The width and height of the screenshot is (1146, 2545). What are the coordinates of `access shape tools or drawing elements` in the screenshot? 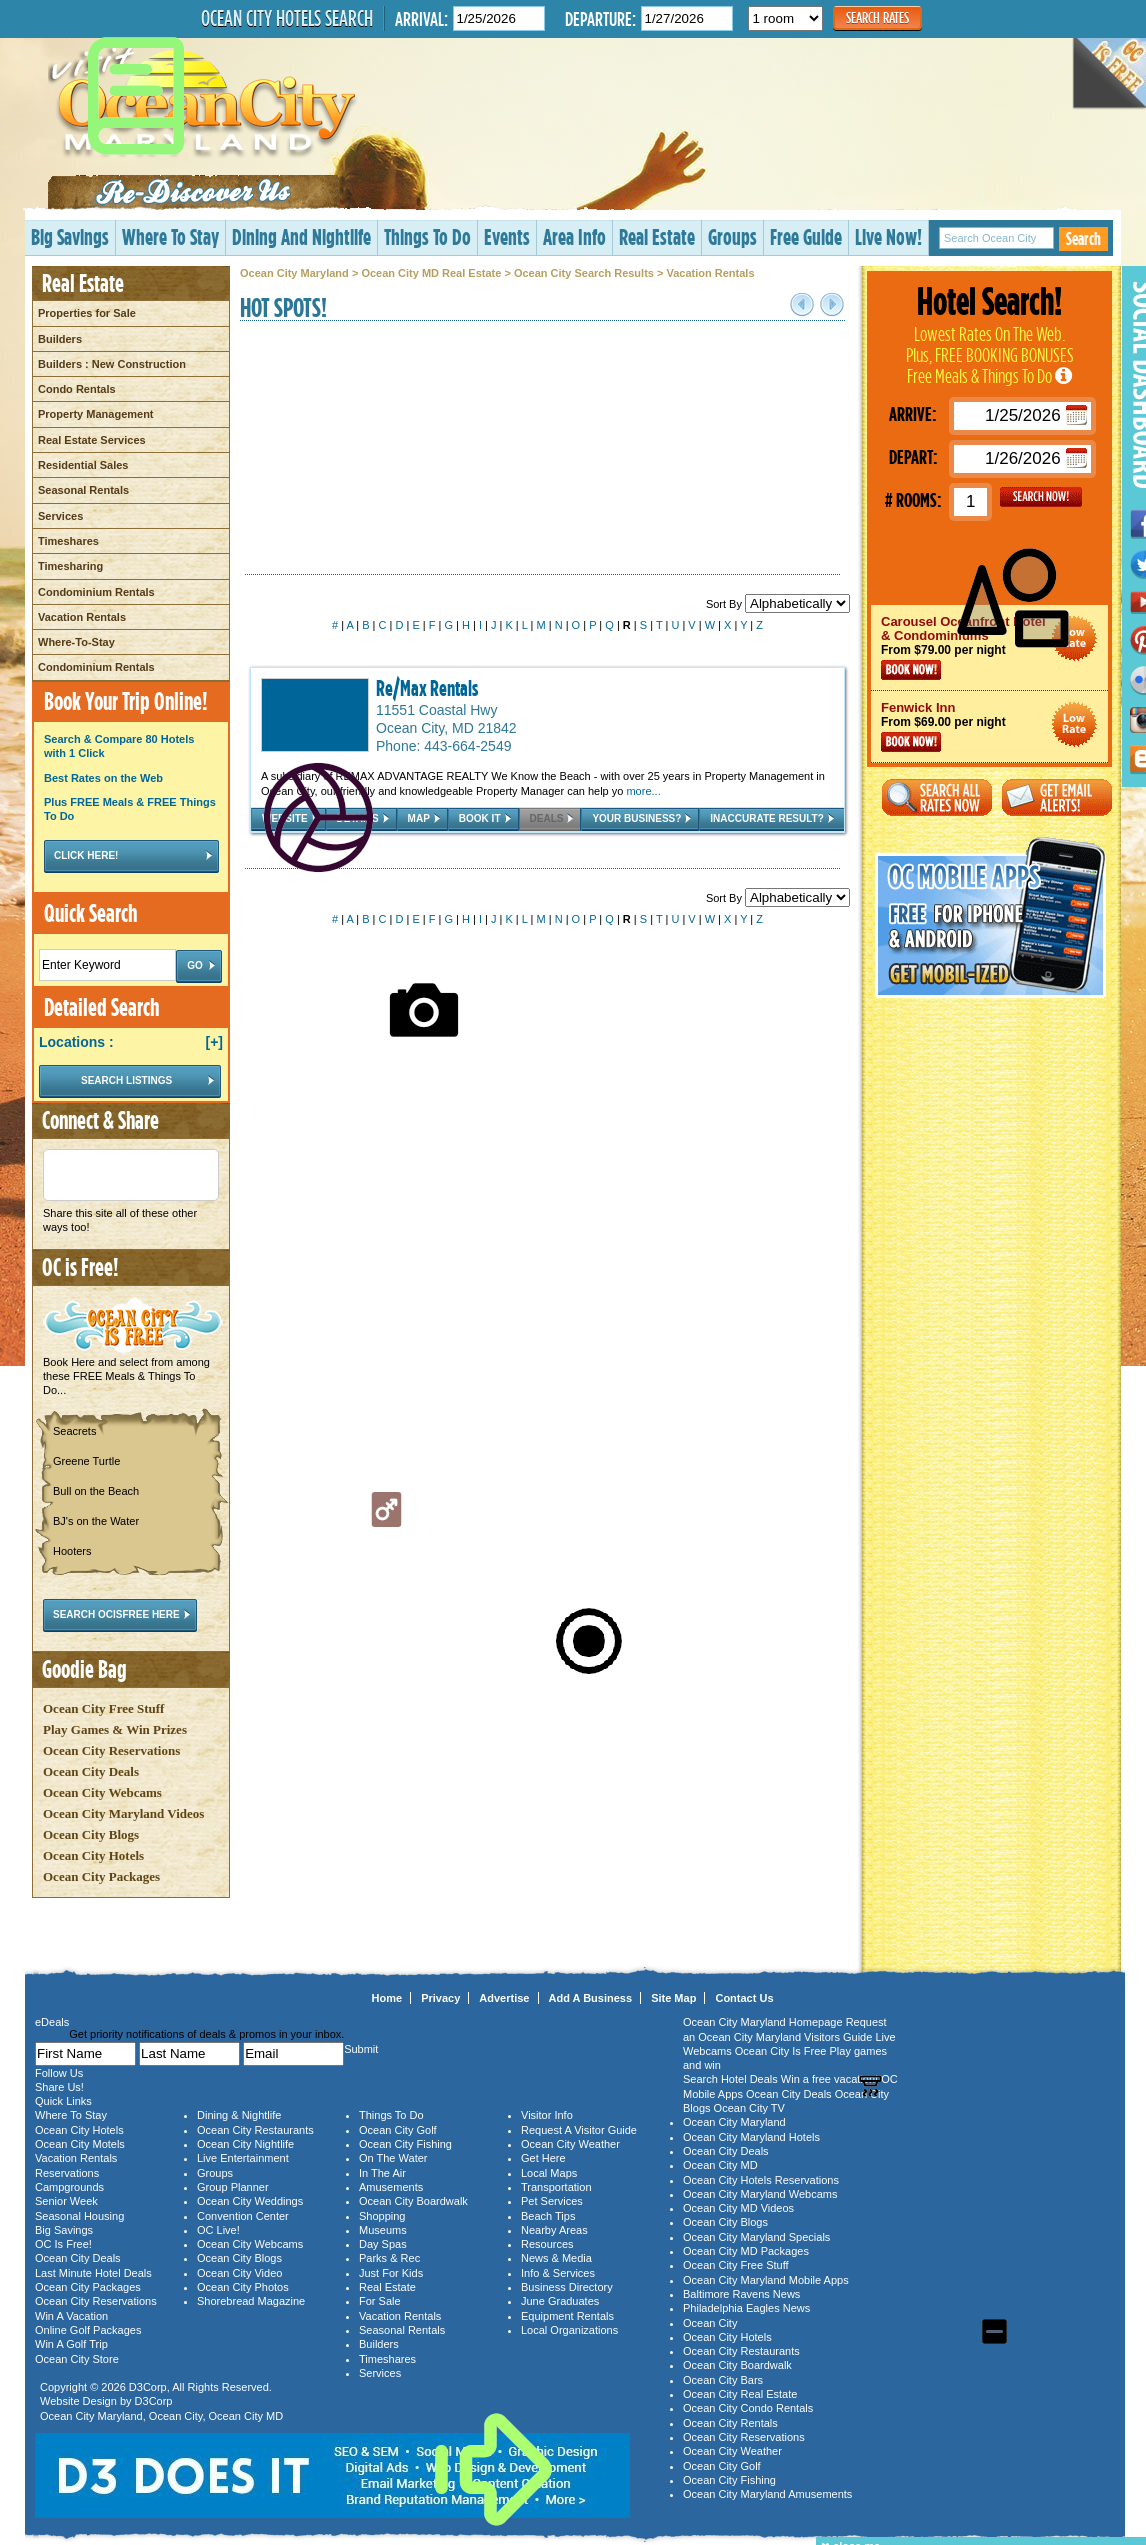 It's located at (1015, 602).